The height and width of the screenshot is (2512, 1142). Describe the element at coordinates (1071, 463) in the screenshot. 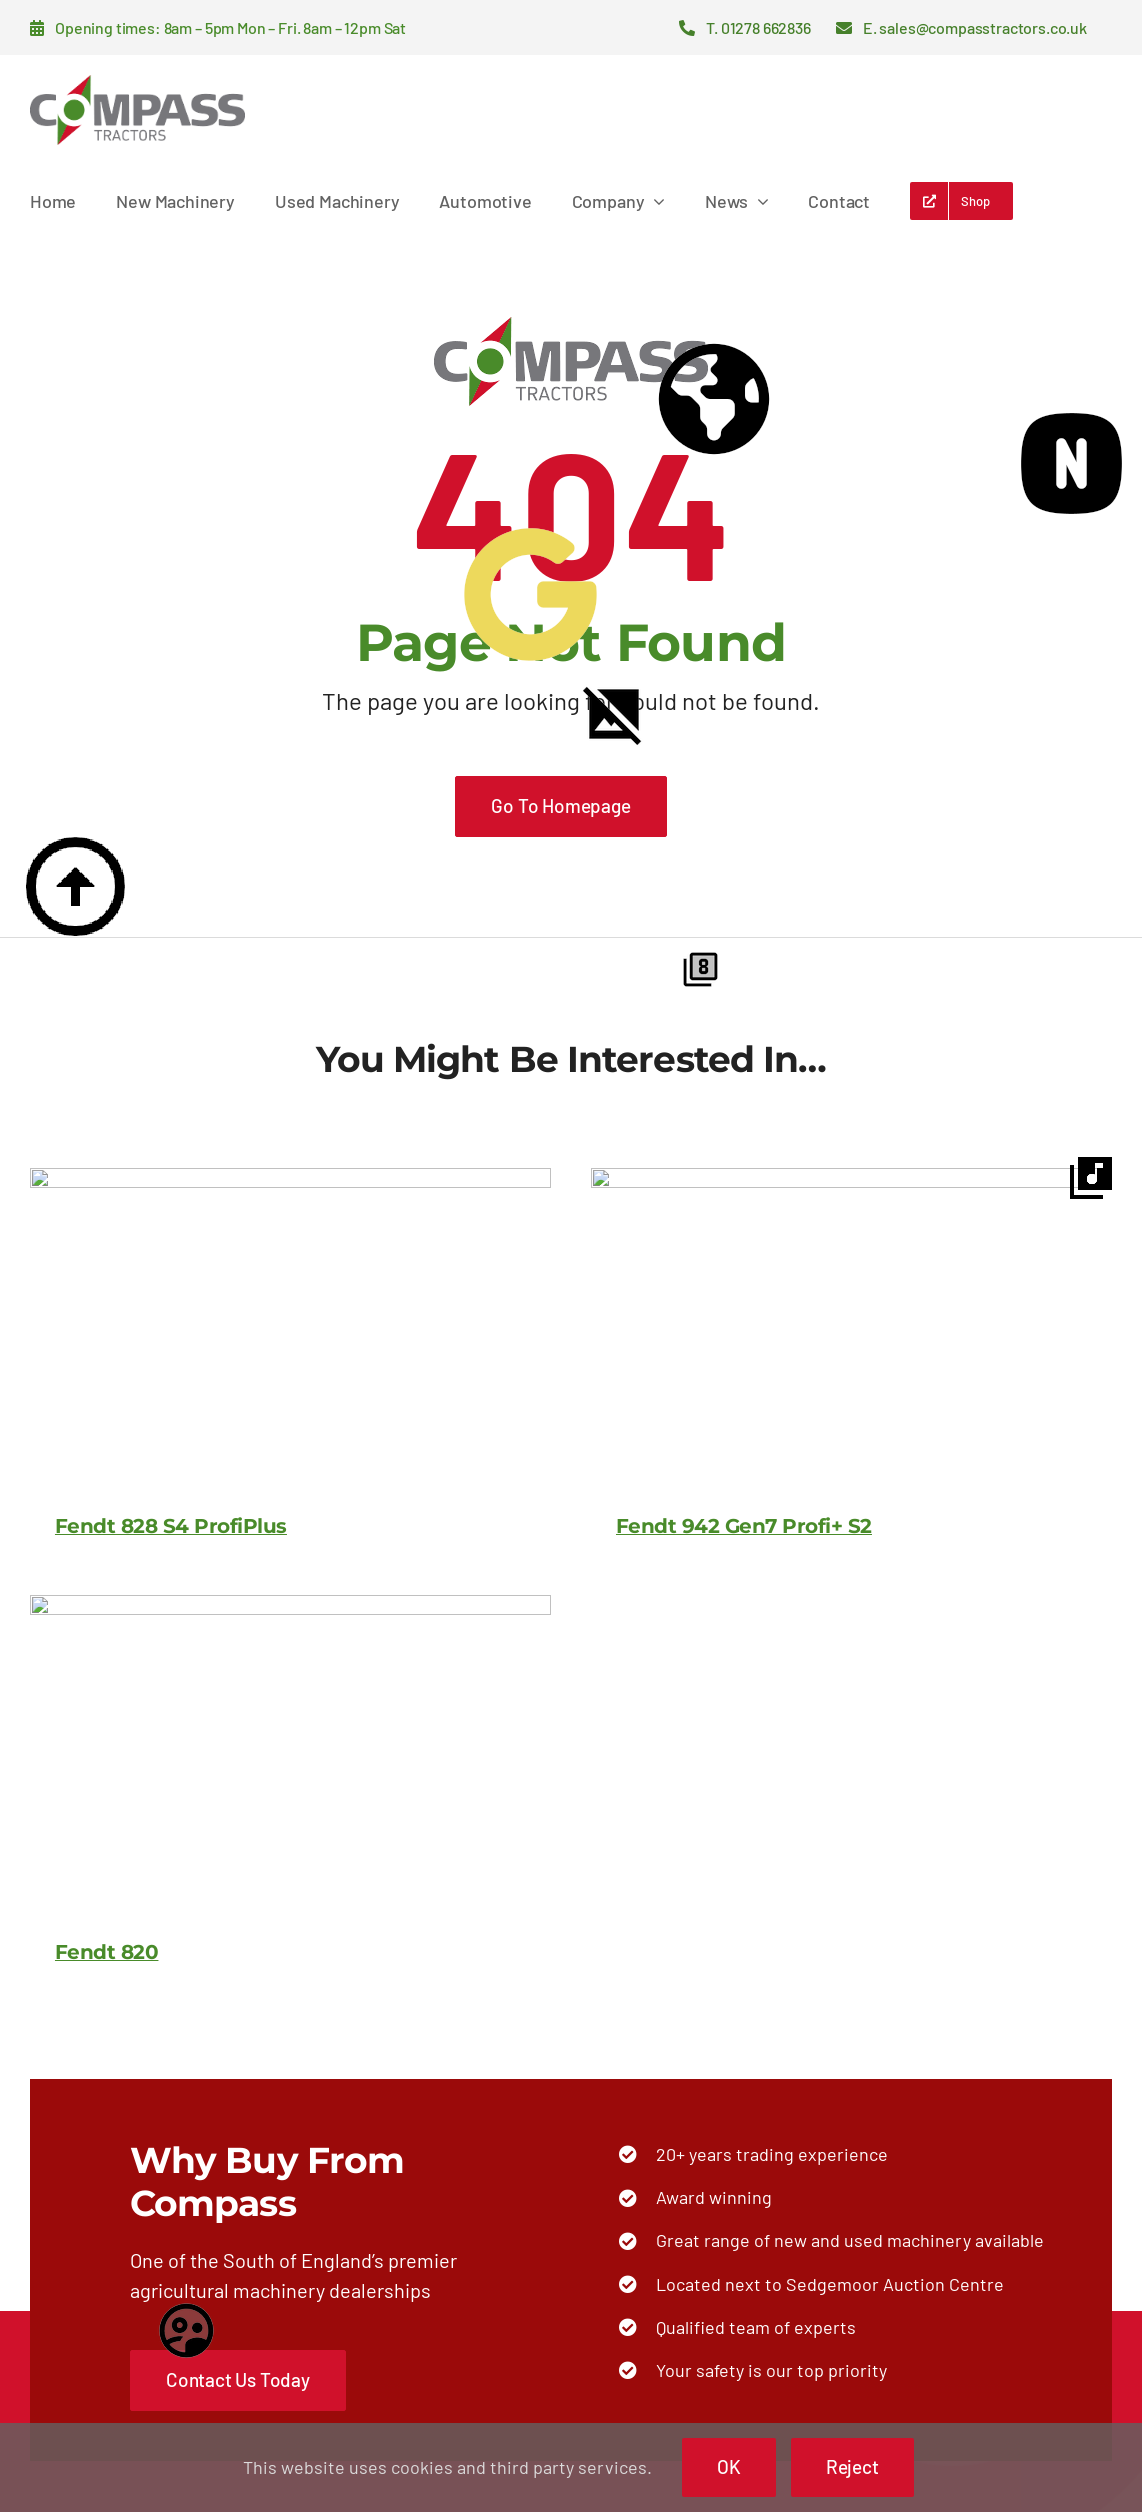

I see `indicates an item starting with the letter N` at that location.